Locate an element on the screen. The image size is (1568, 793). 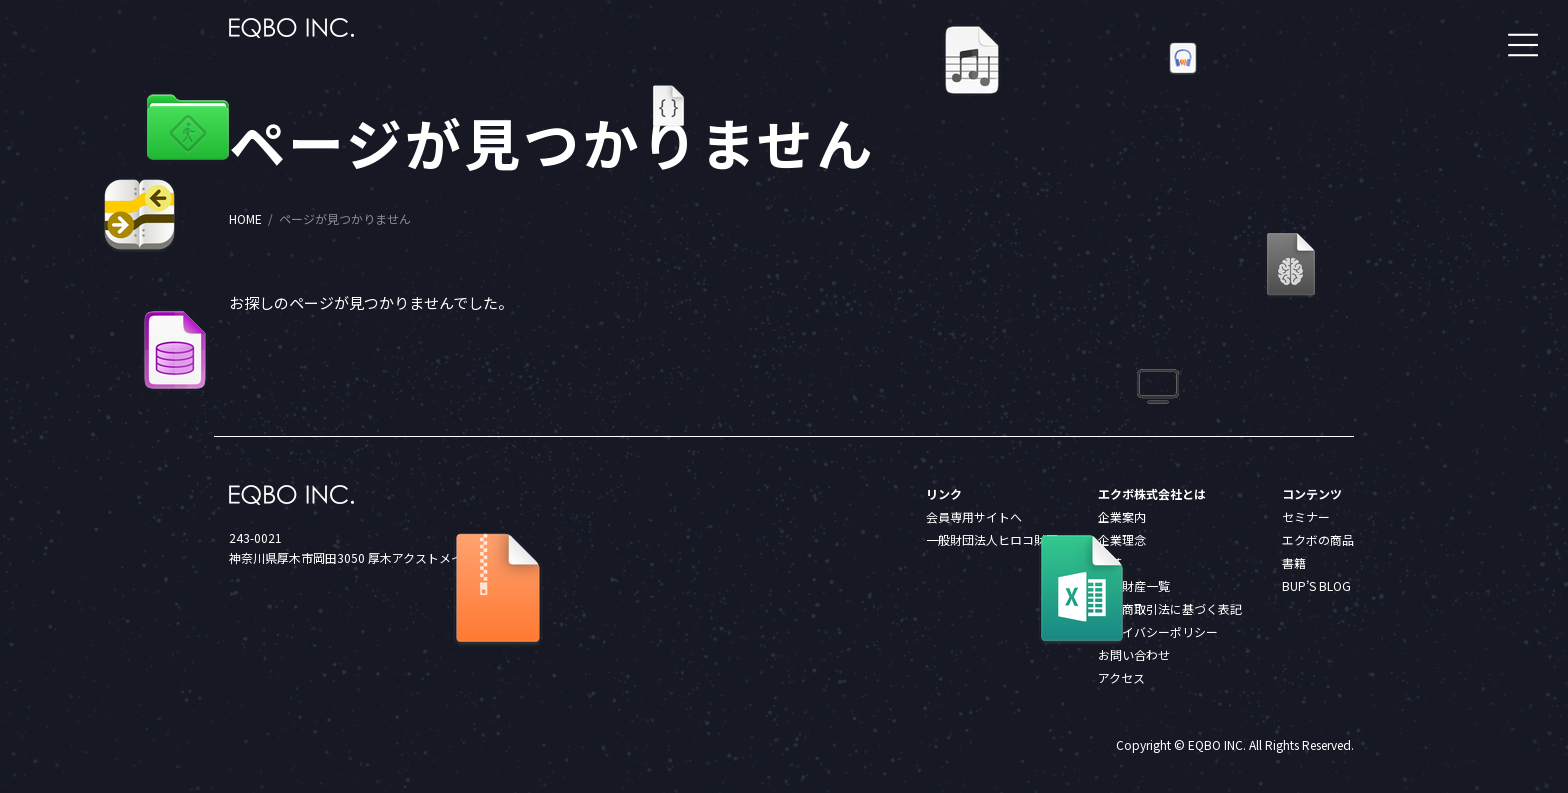
iMelody ringtone file is located at coordinates (972, 60).